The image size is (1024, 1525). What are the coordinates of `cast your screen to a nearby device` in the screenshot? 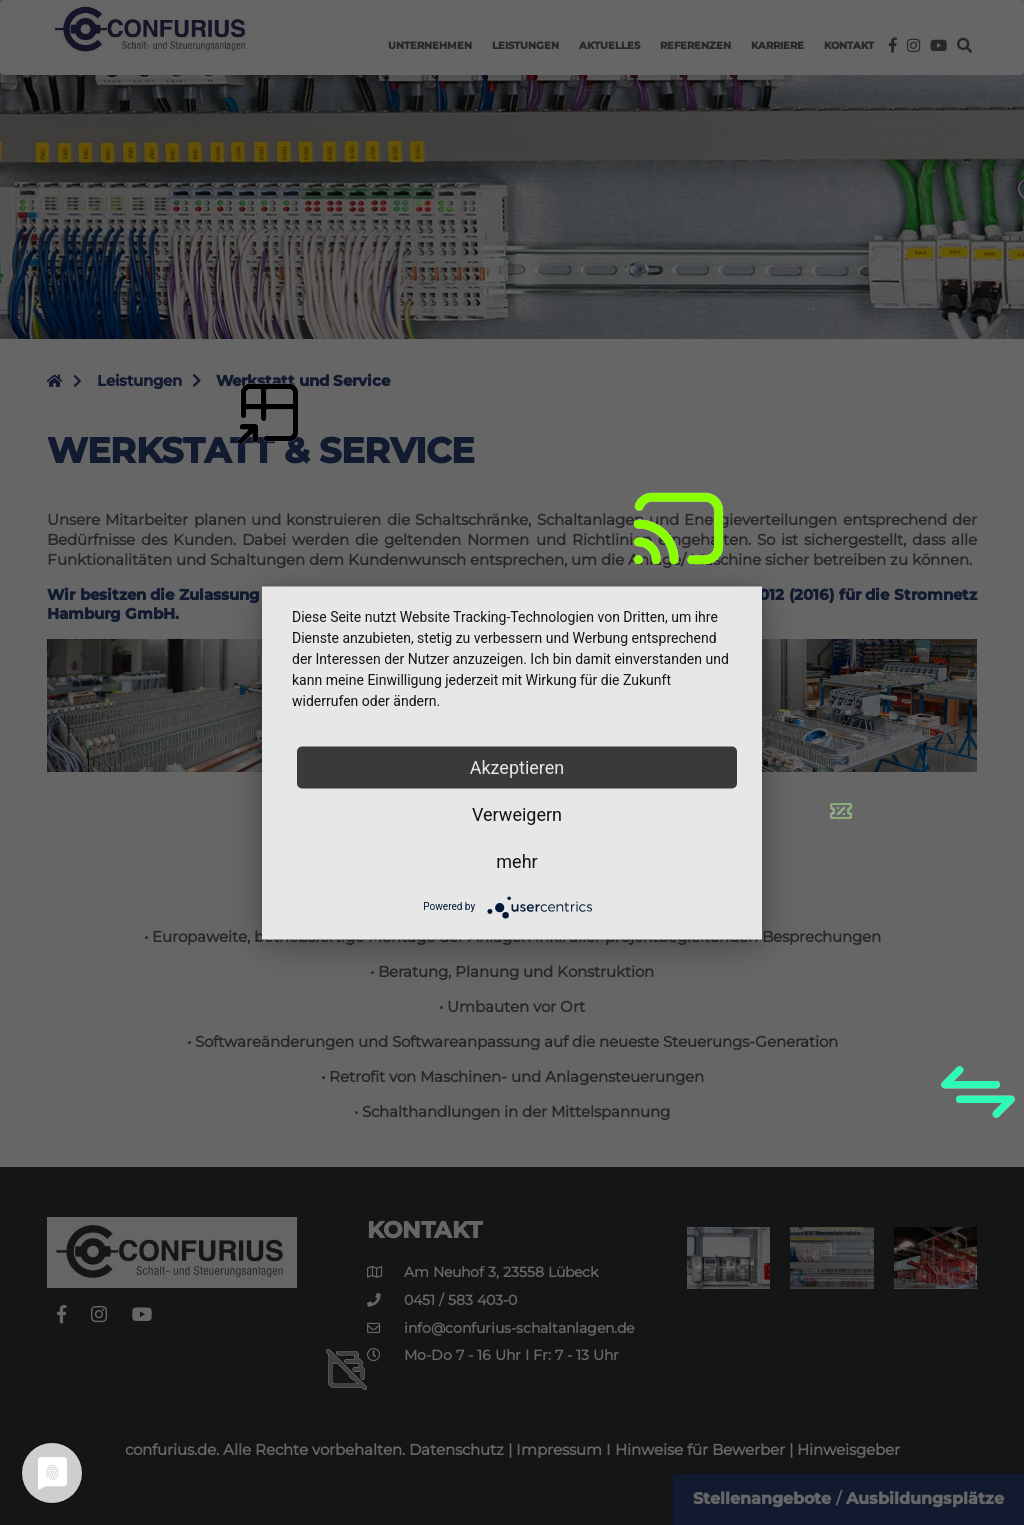 It's located at (678, 528).